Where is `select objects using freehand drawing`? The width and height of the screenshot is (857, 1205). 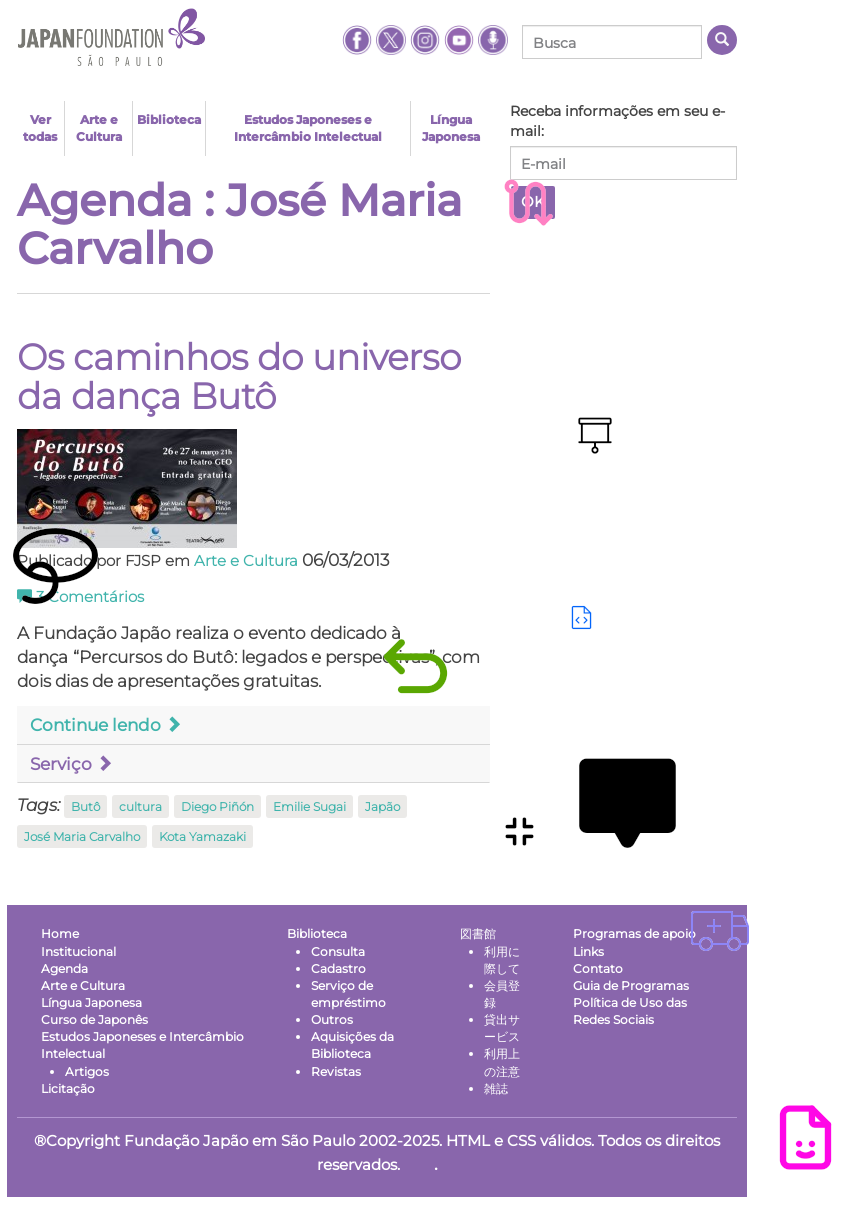 select objects using freehand drawing is located at coordinates (55, 561).